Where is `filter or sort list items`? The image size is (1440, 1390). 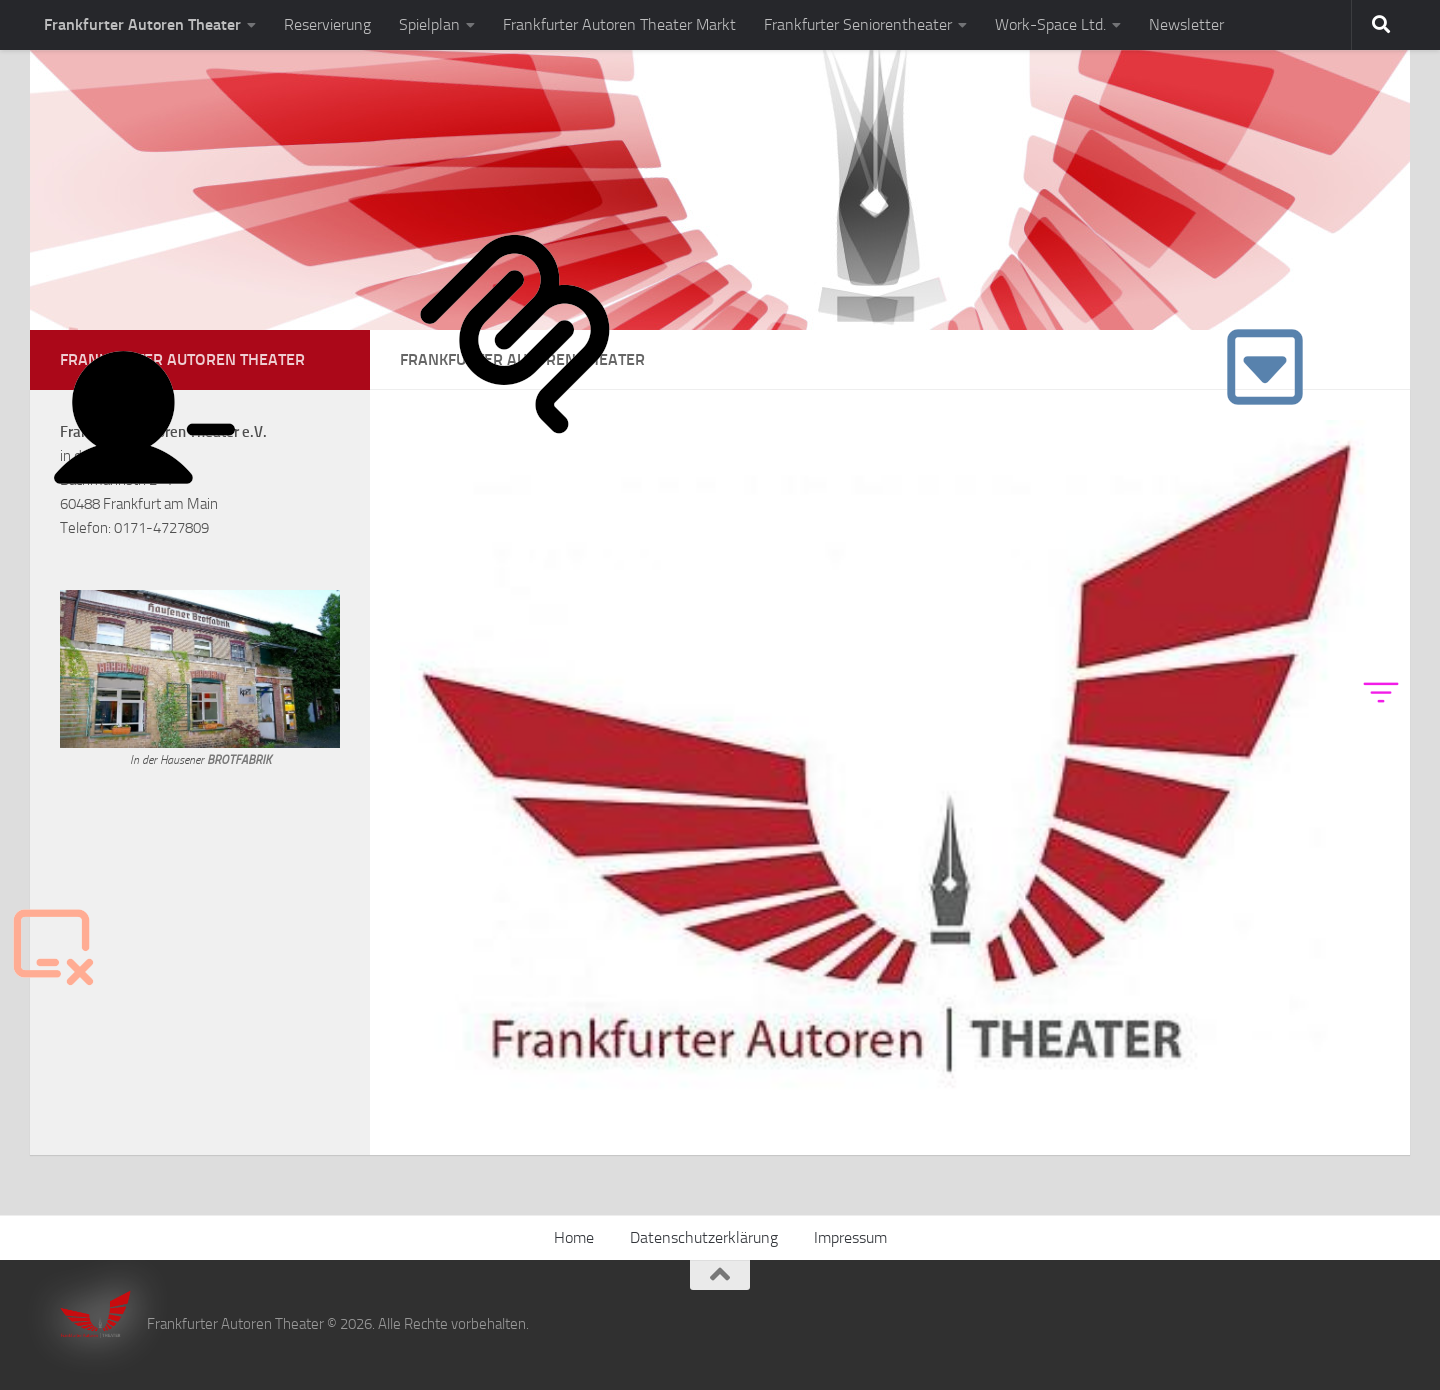
filter or sort list items is located at coordinates (1381, 693).